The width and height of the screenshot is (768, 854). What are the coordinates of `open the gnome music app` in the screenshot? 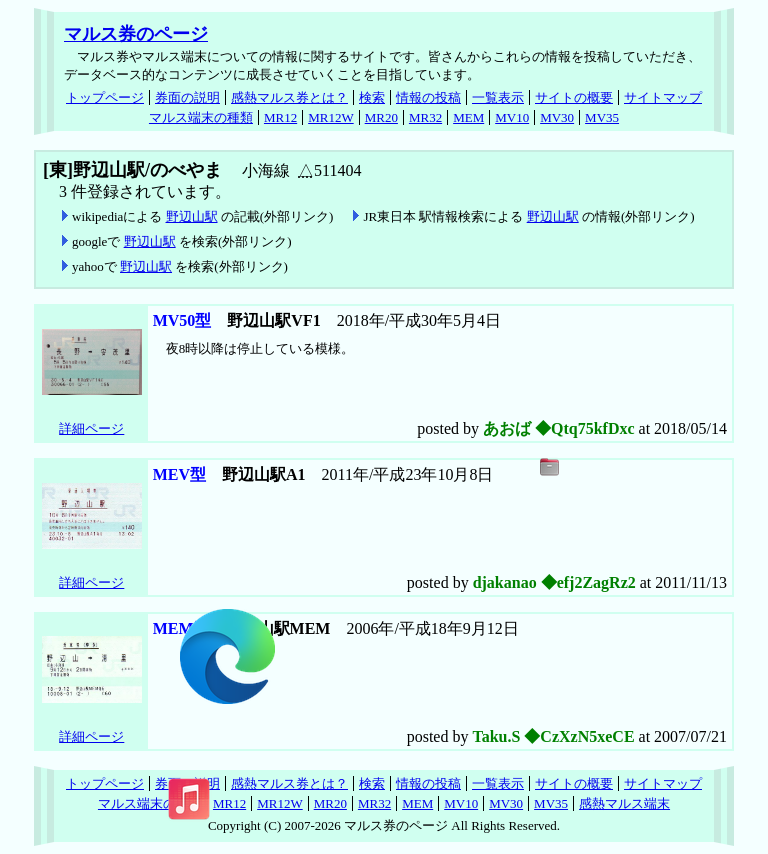 It's located at (189, 799).